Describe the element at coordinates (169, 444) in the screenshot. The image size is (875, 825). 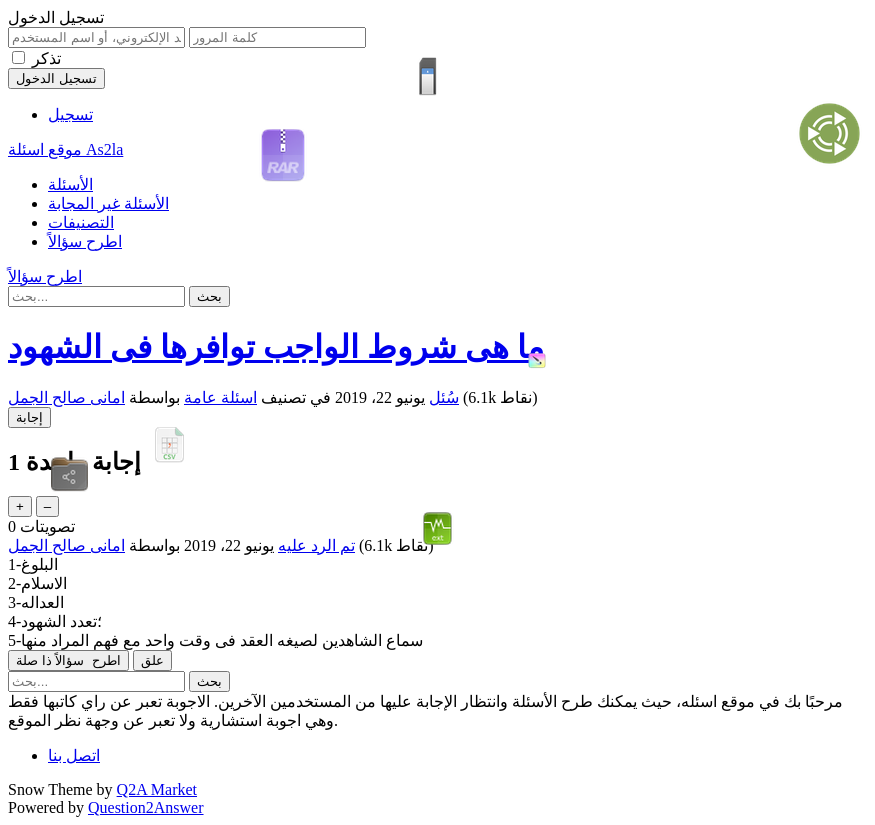
I see `open a CSV spreadsheet file` at that location.